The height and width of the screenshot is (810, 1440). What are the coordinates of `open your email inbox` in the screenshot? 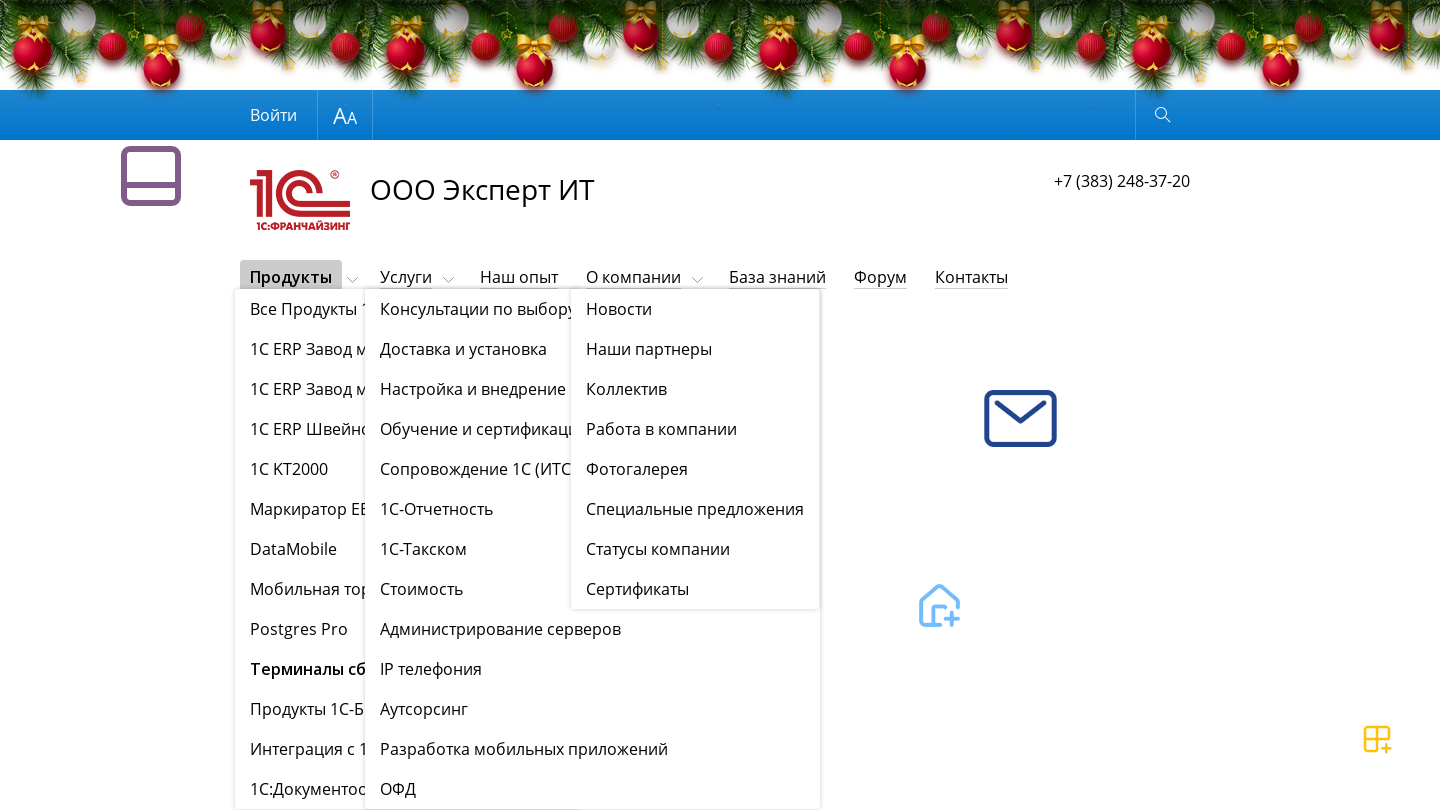 It's located at (1020, 418).